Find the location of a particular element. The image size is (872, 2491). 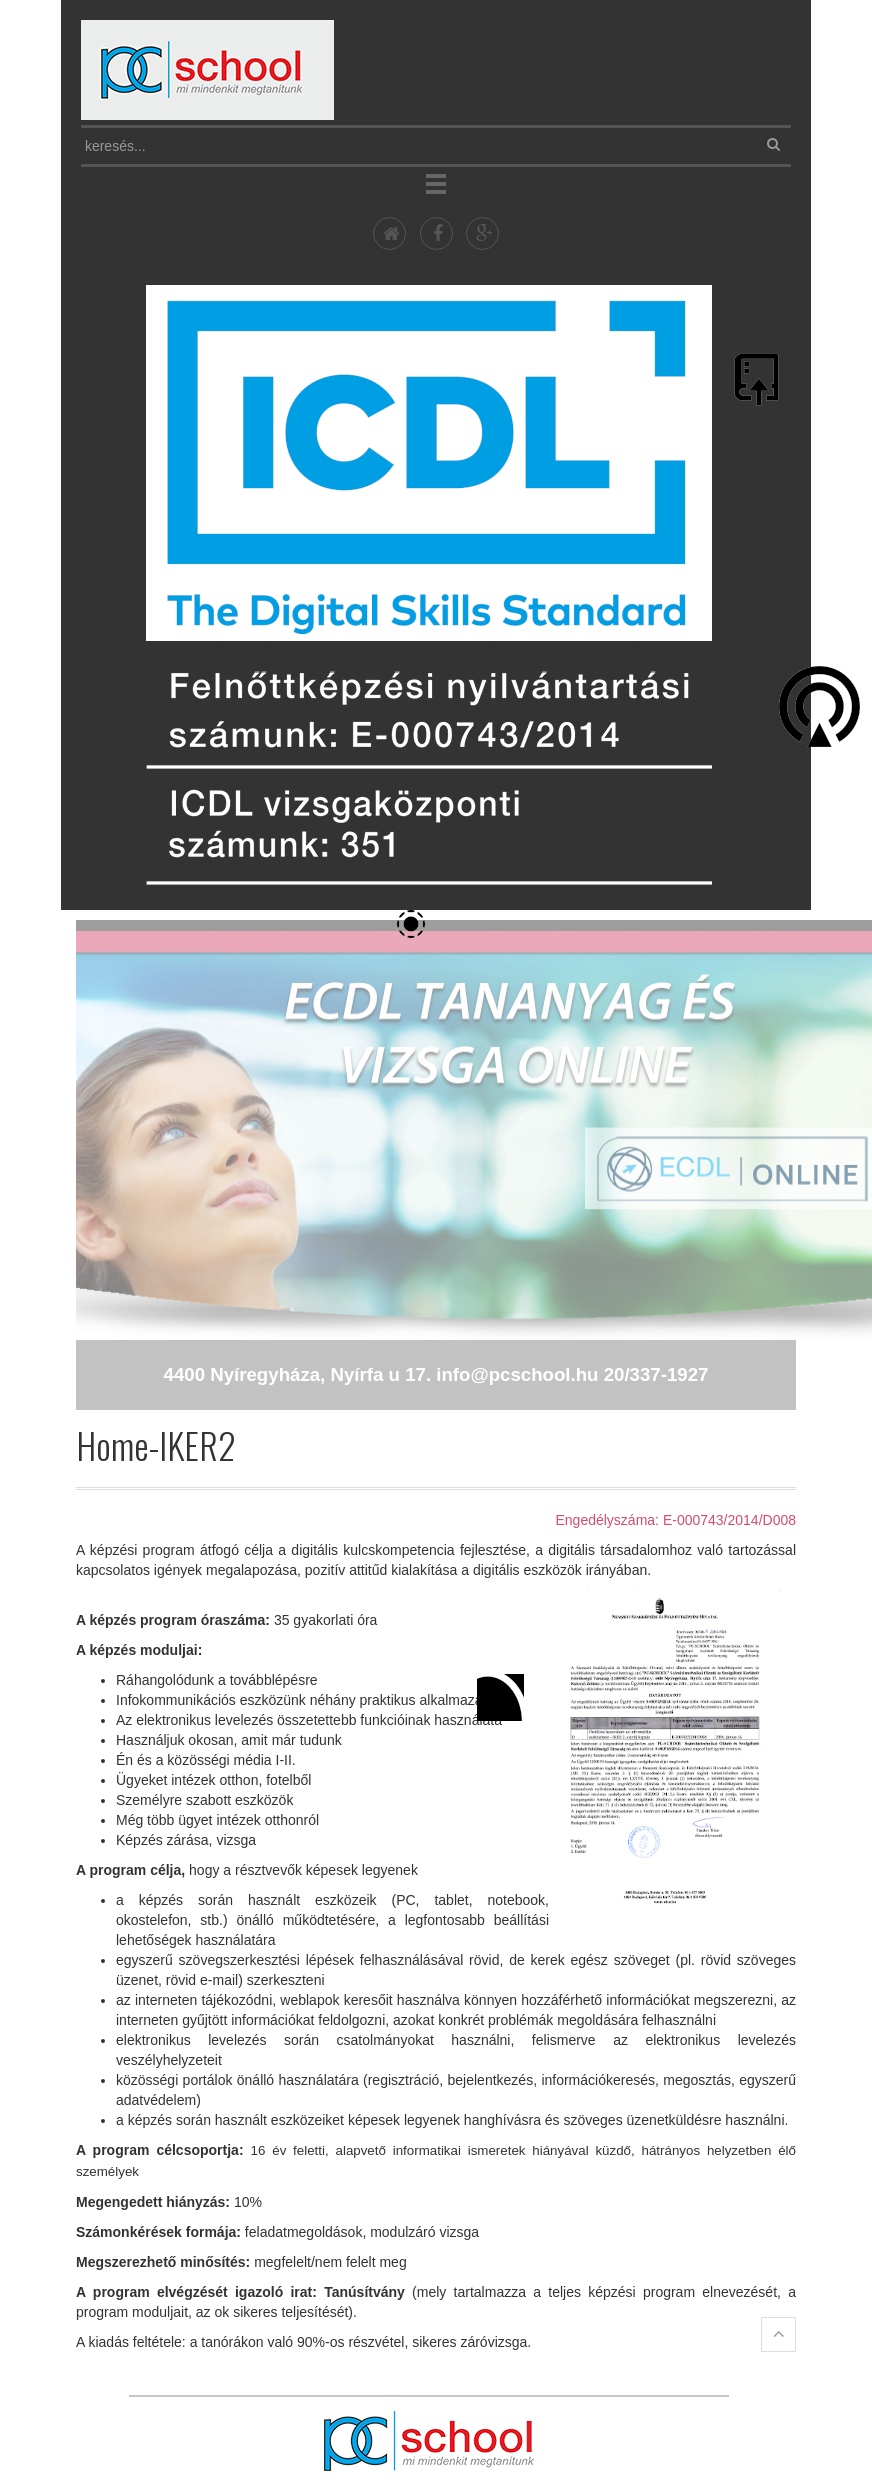

view commit history for a repository is located at coordinates (756, 378).